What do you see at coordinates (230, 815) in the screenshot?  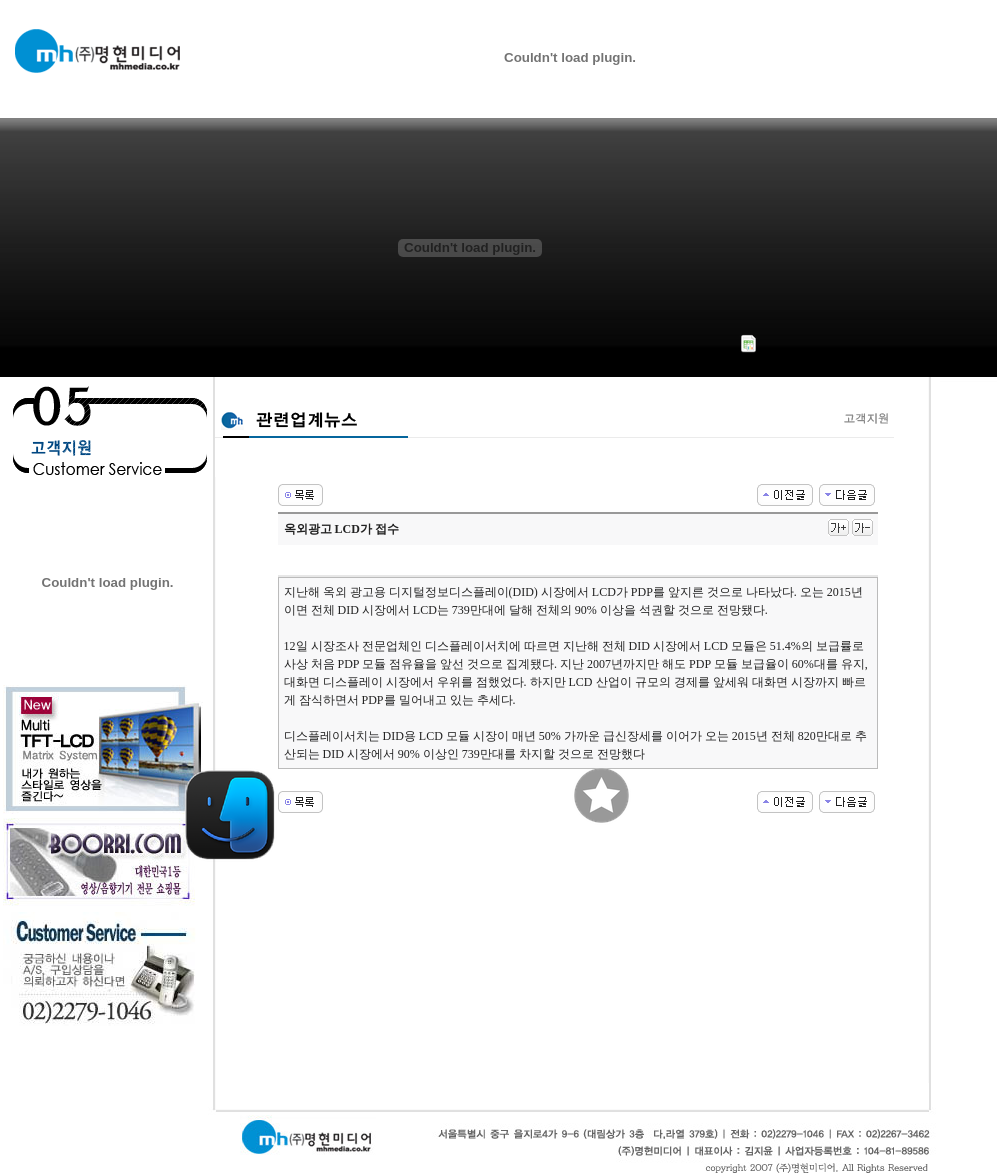 I see `open Finder to browse files and folders` at bounding box center [230, 815].